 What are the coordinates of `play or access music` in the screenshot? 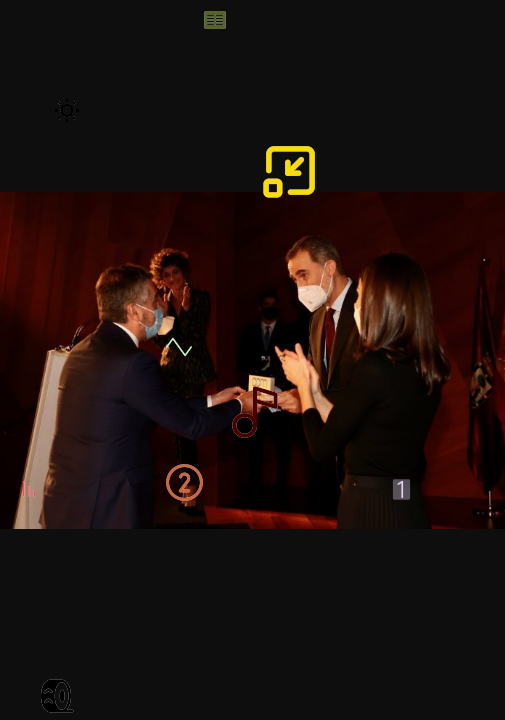 It's located at (255, 411).